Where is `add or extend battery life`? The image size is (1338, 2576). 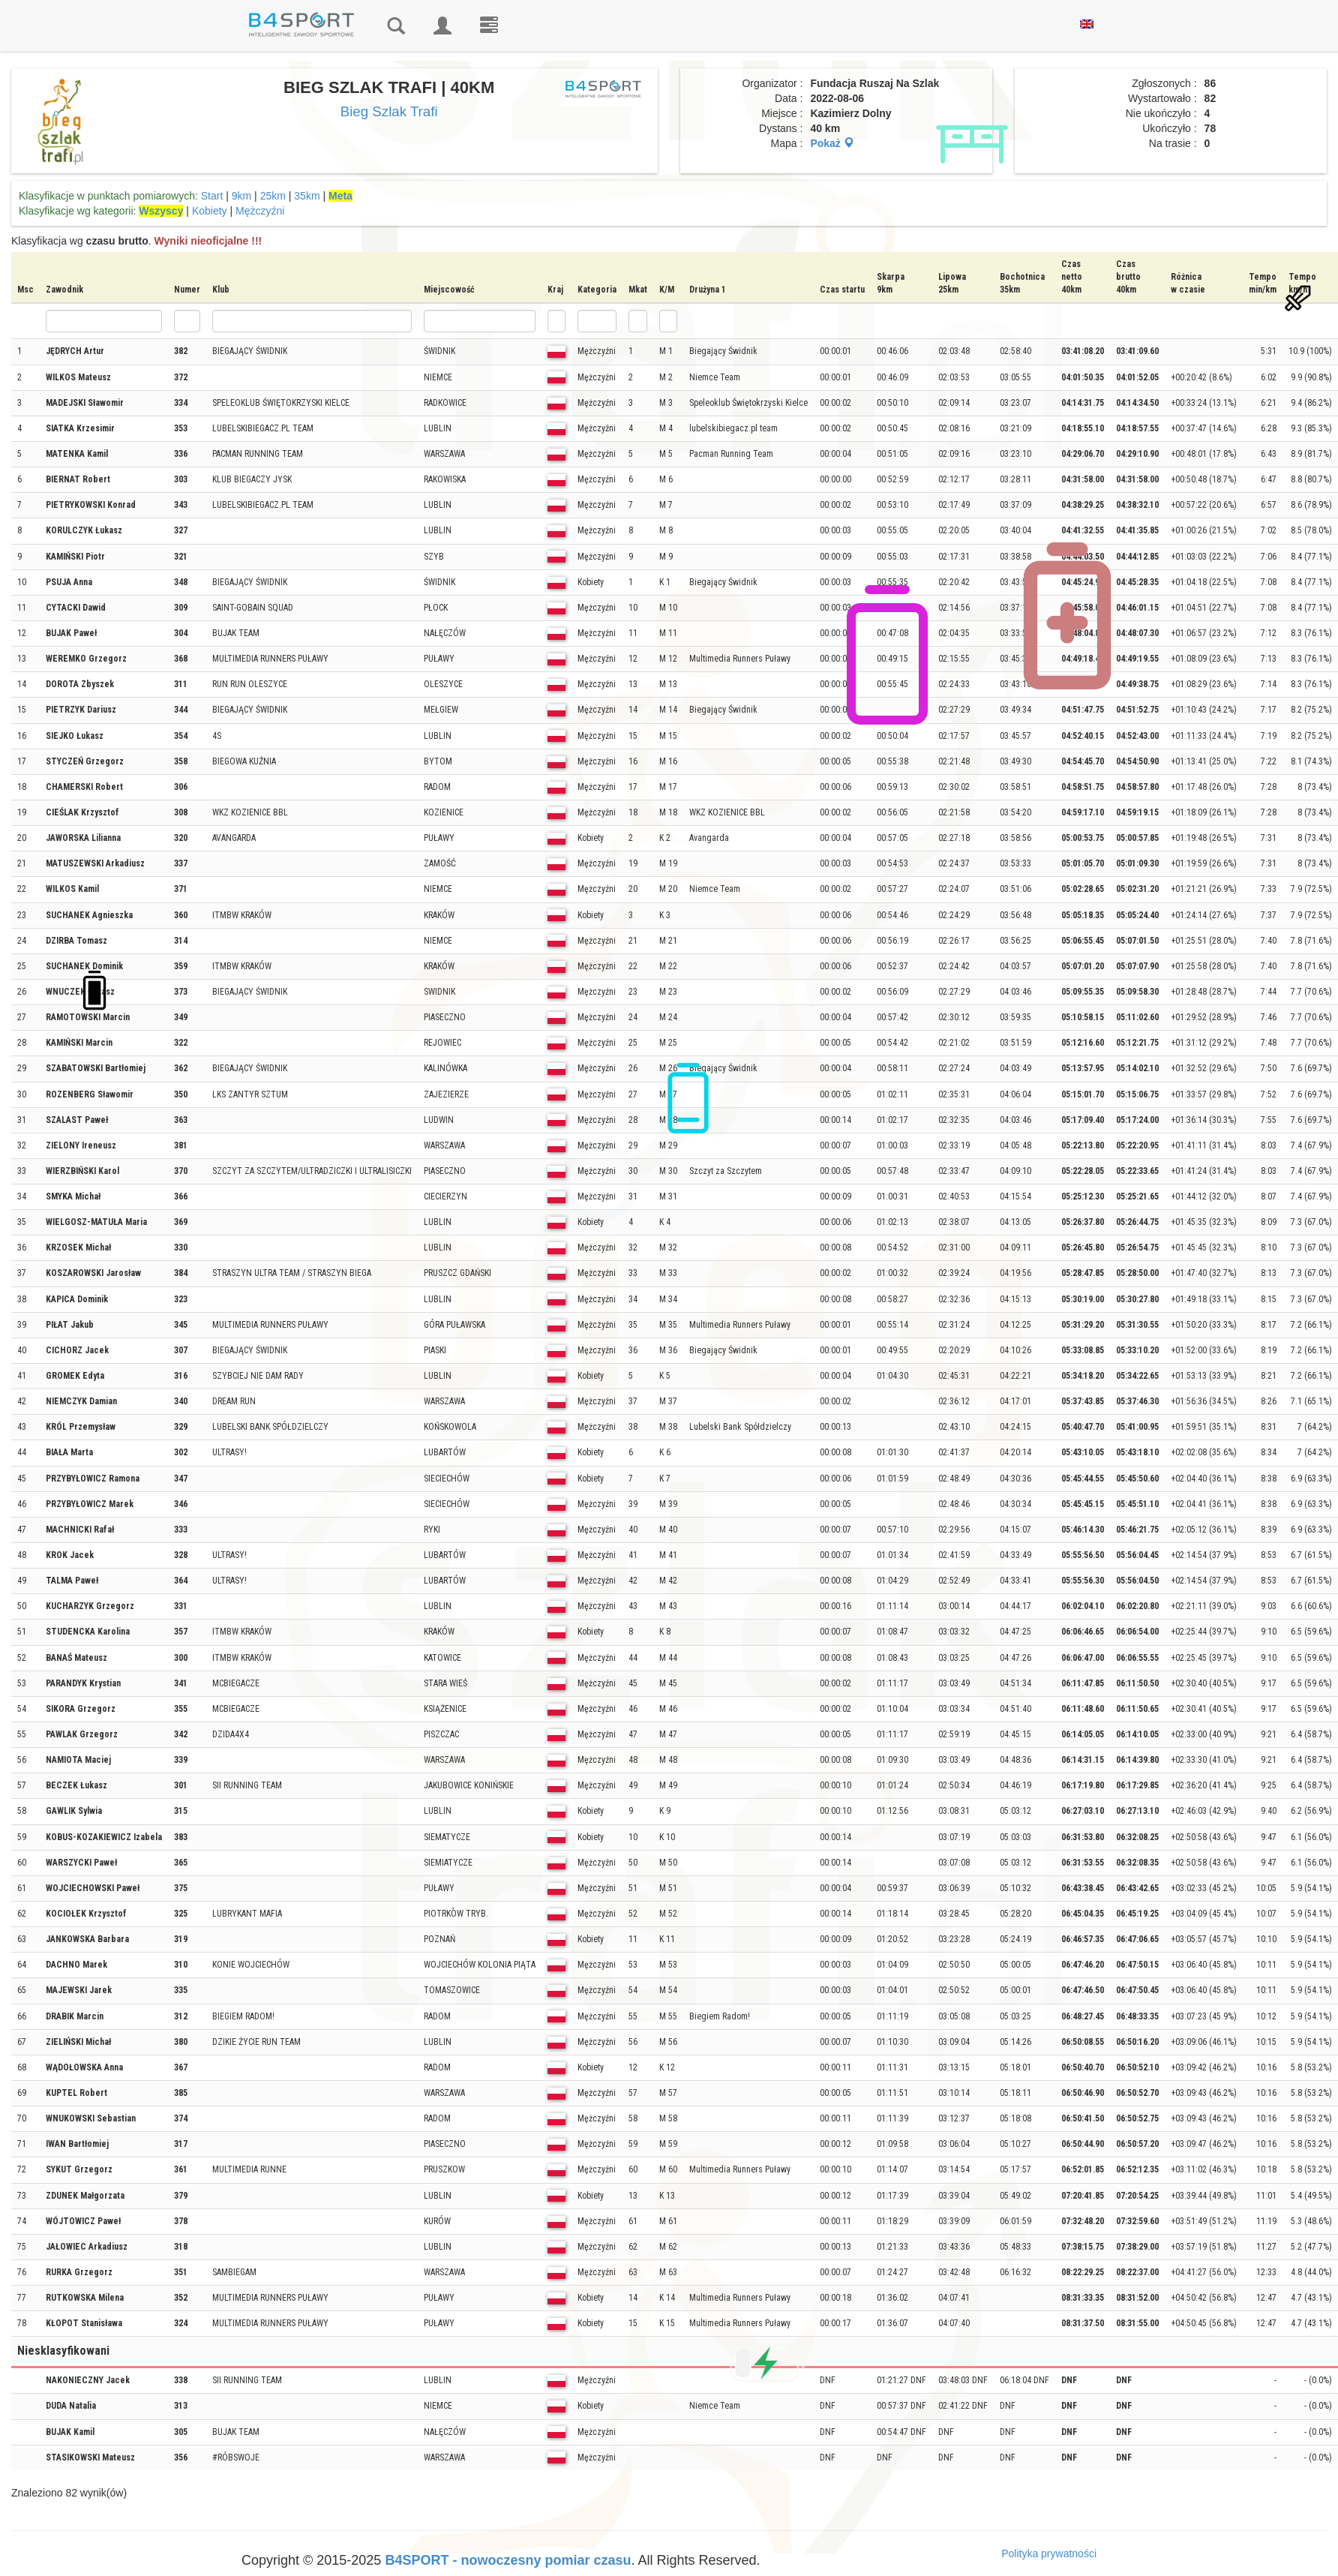
add or extend battery life is located at coordinates (1067, 616).